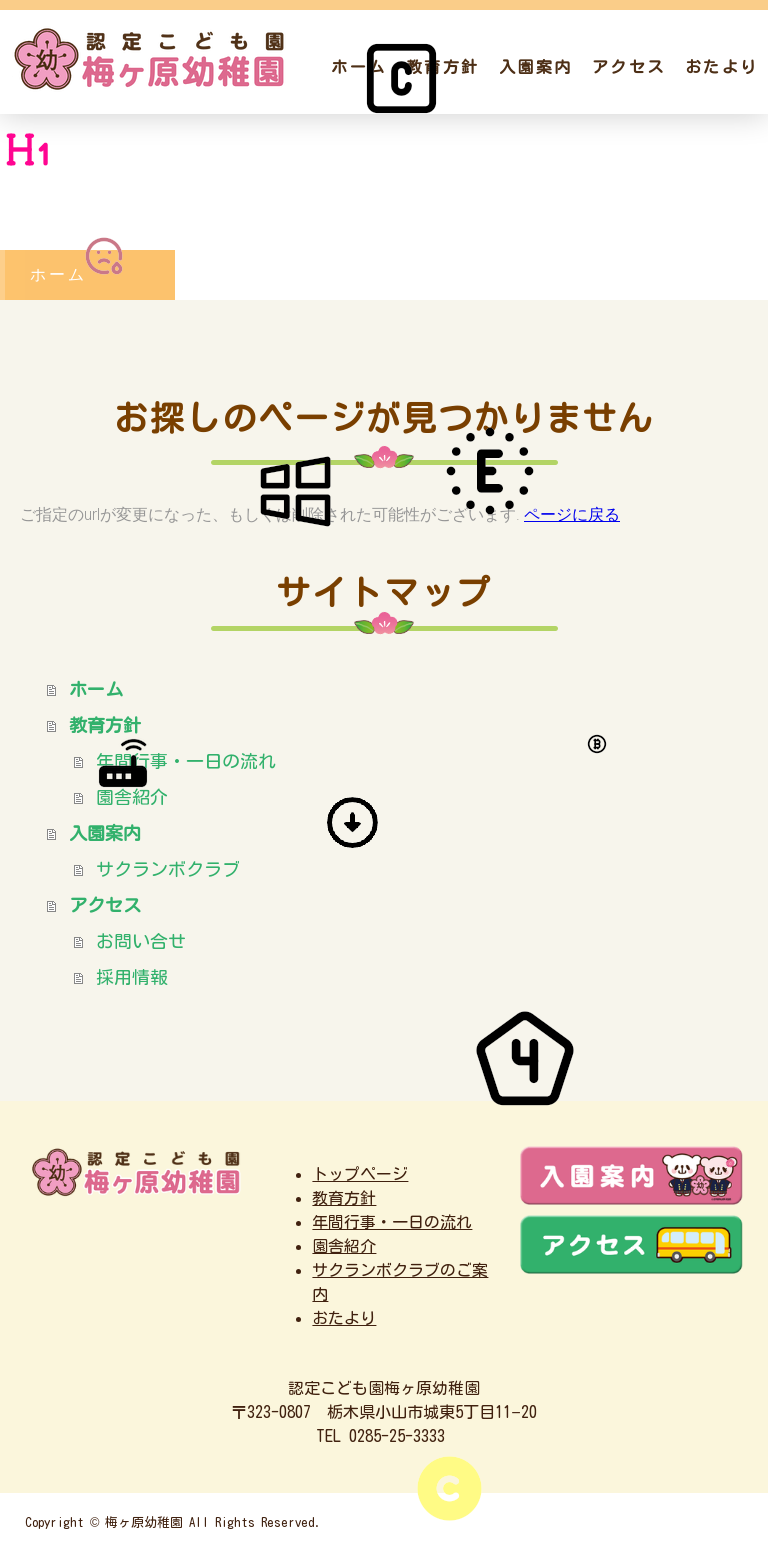 The width and height of the screenshot is (768, 1553). Describe the element at coordinates (104, 256) in the screenshot. I see `indicate sadness or disappointment` at that location.